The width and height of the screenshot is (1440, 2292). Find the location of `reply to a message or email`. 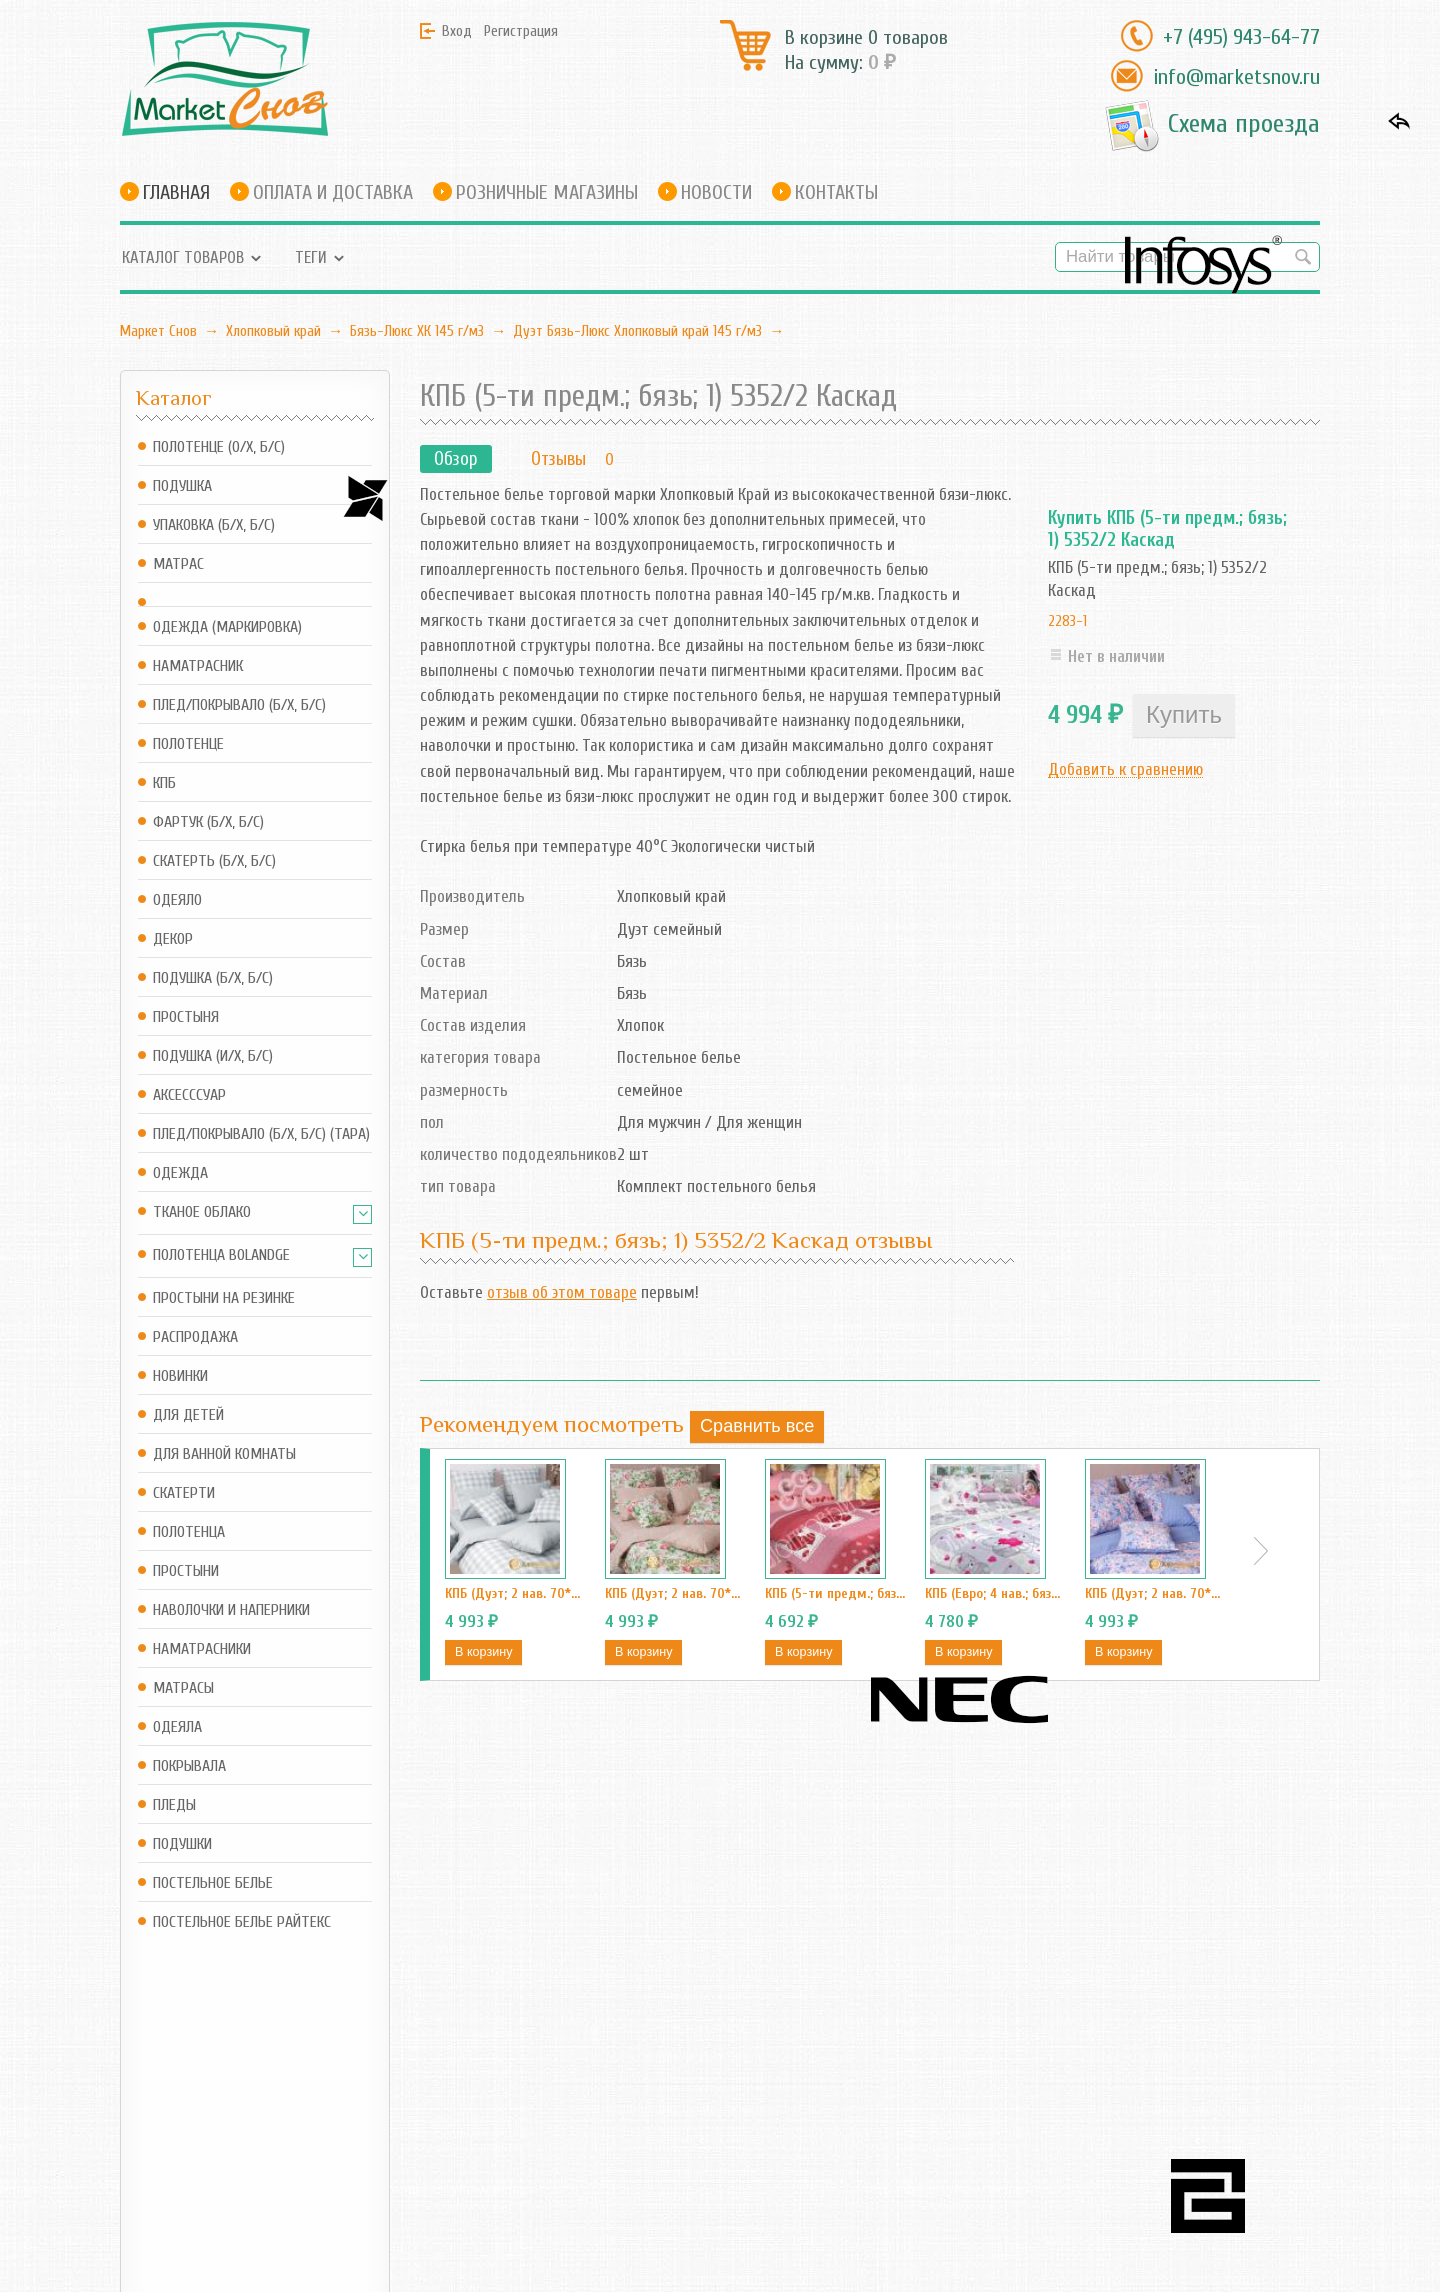

reply to a message or email is located at coordinates (1400, 121).